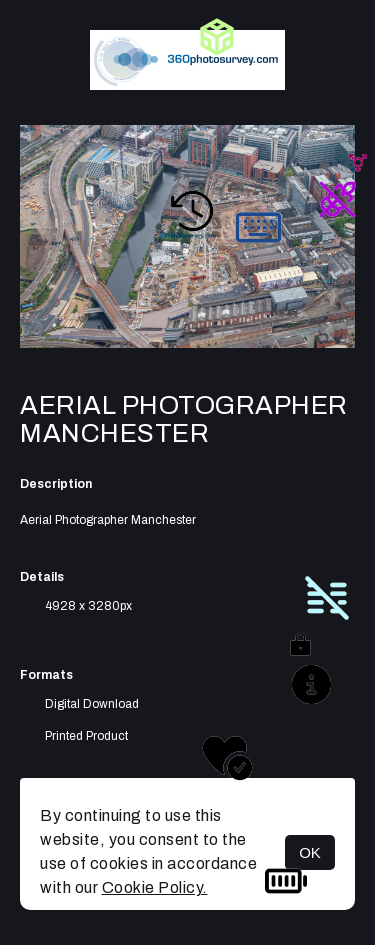 This screenshot has height=945, width=375. Describe the element at coordinates (358, 163) in the screenshot. I see `indicates transgender or gender-diverse identity` at that location.